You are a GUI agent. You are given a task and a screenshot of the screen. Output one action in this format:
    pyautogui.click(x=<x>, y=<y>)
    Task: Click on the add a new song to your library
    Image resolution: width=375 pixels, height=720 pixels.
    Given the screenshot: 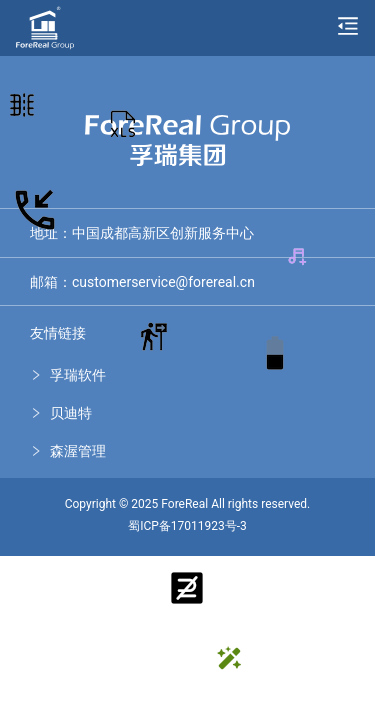 What is the action you would take?
    pyautogui.click(x=297, y=256)
    